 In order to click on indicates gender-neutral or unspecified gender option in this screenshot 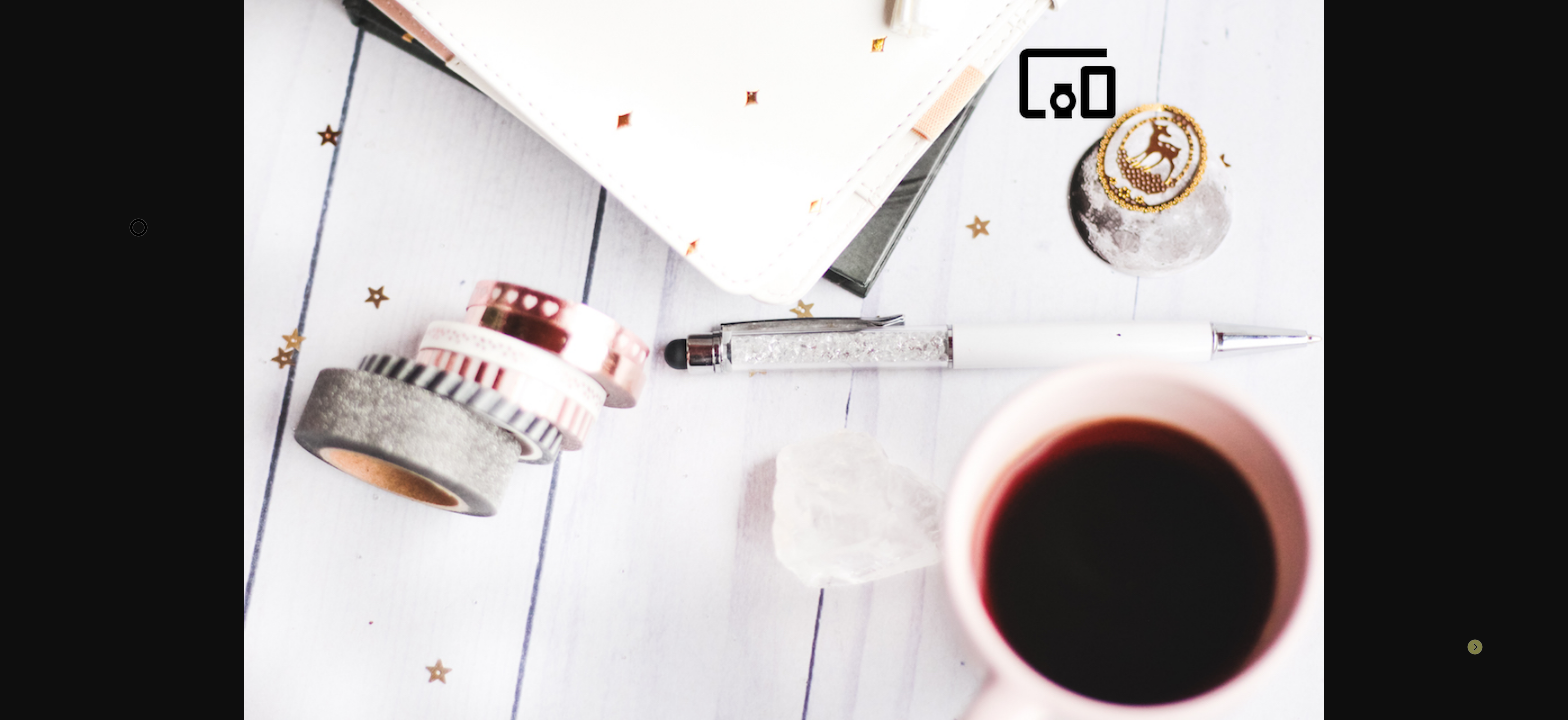, I will do `click(138, 227)`.